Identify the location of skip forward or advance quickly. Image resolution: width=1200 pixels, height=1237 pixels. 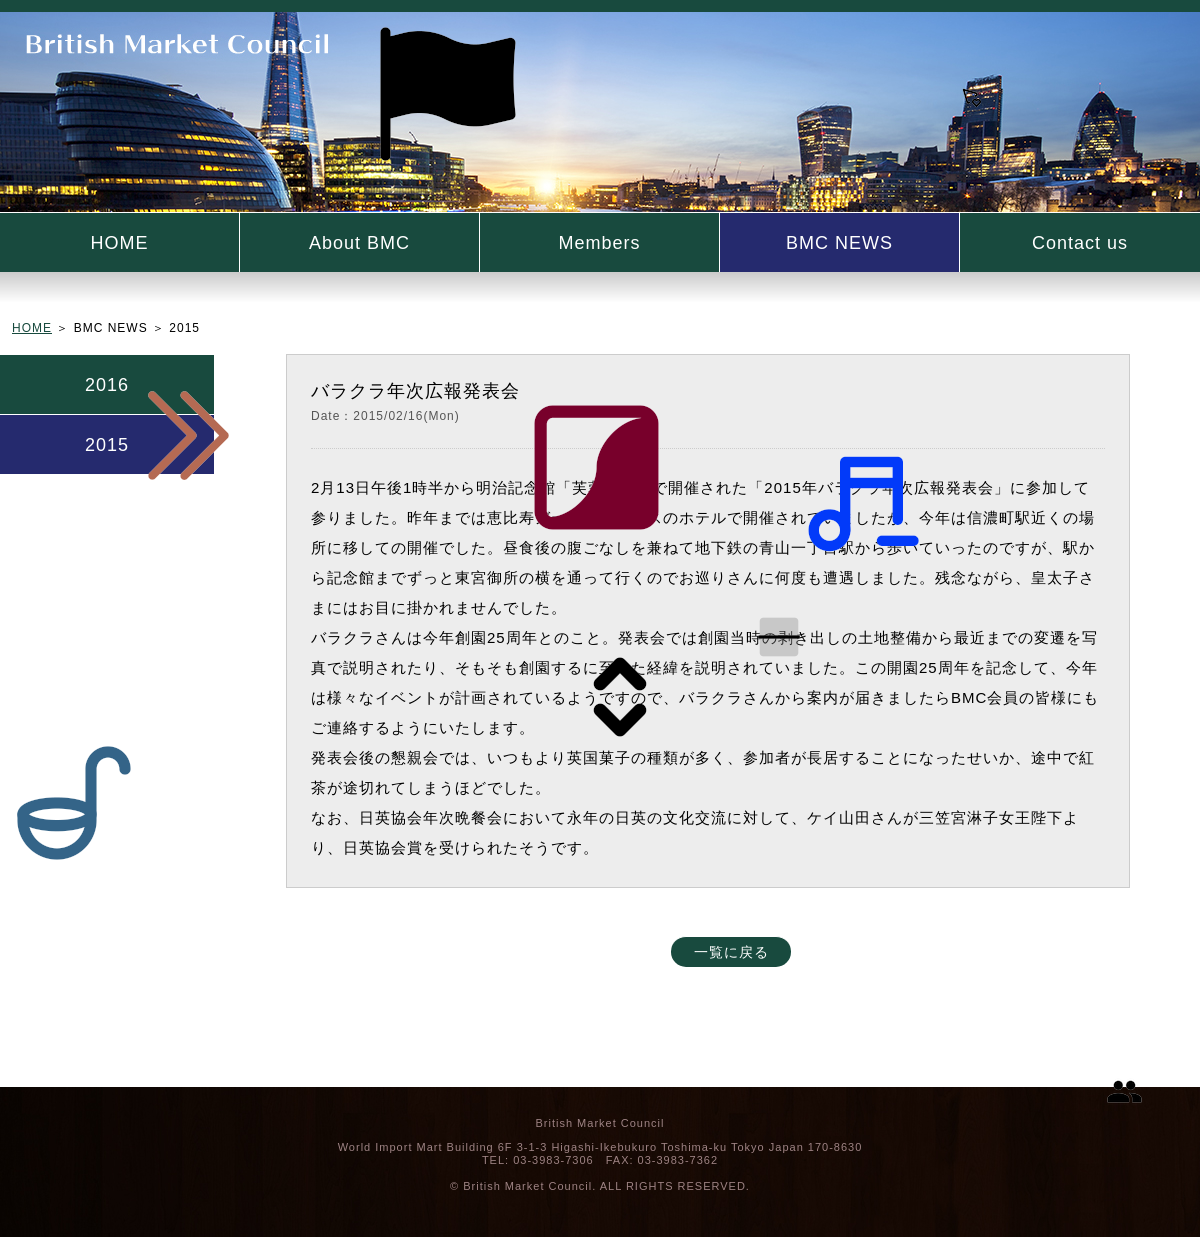
(188, 435).